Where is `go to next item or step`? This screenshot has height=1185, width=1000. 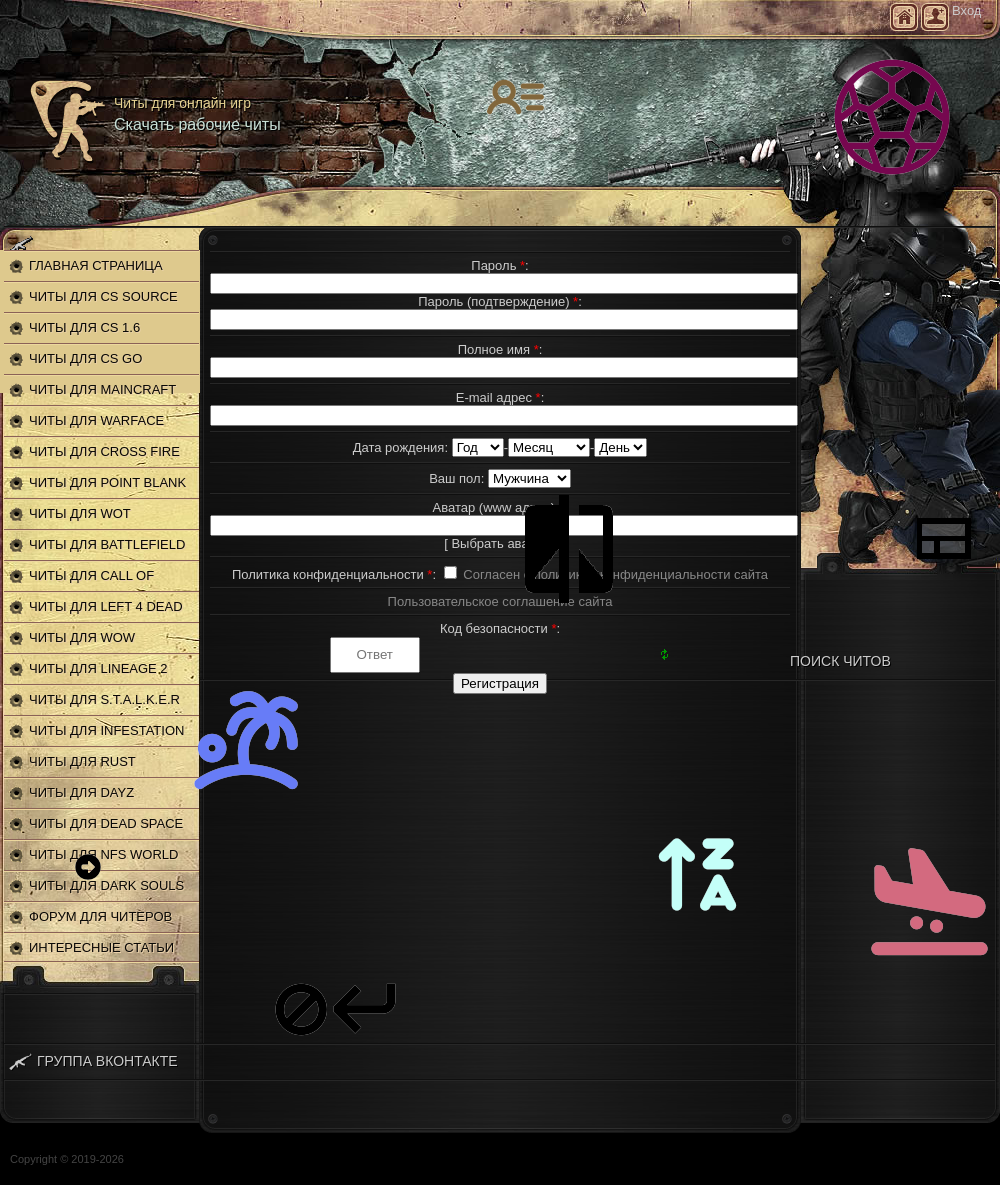
go to next item or step is located at coordinates (88, 867).